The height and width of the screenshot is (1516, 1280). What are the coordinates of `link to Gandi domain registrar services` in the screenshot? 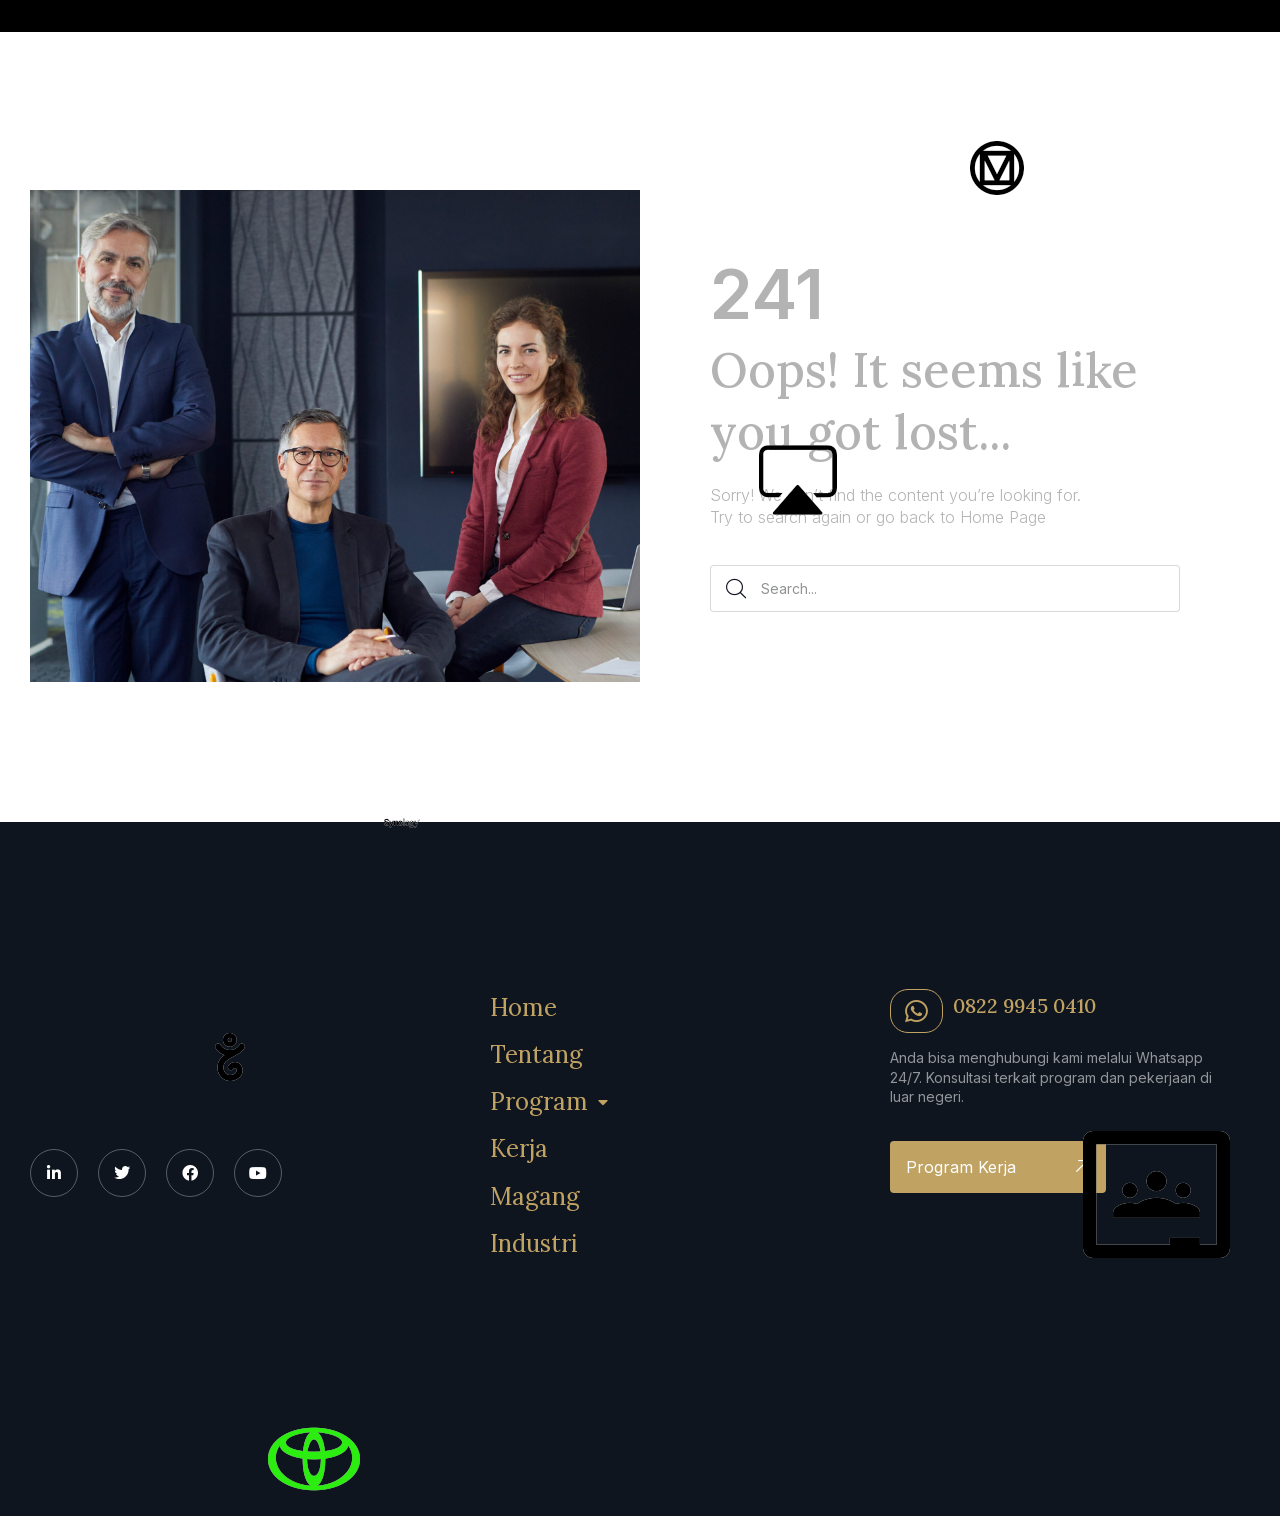 It's located at (230, 1057).